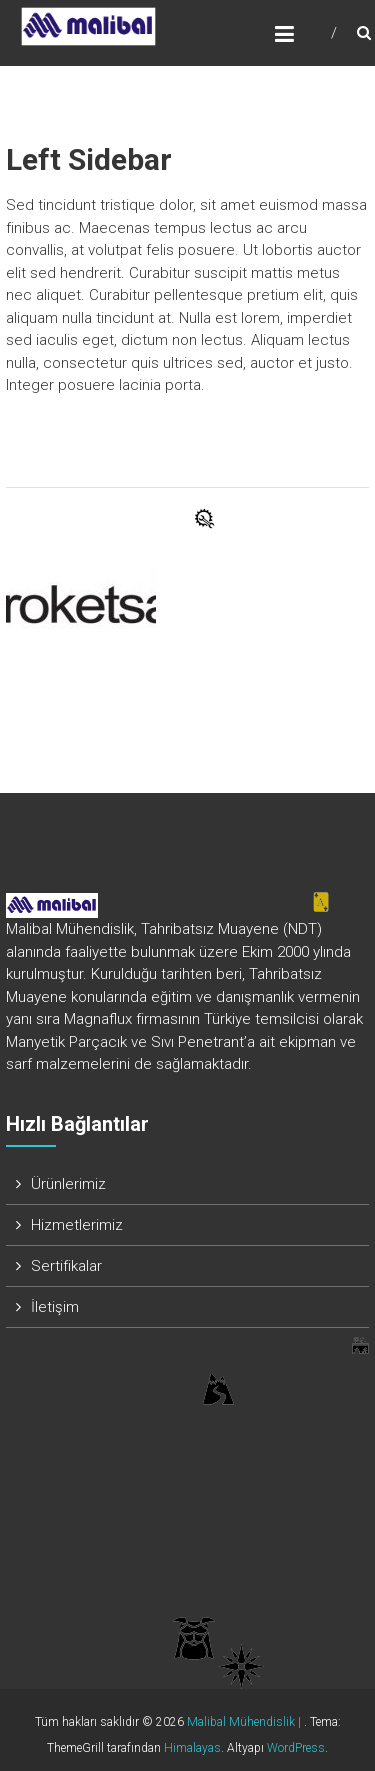 The image size is (375, 1771). Describe the element at coordinates (218, 1388) in the screenshot. I see `explore mountain trails or scenic routes` at that location.